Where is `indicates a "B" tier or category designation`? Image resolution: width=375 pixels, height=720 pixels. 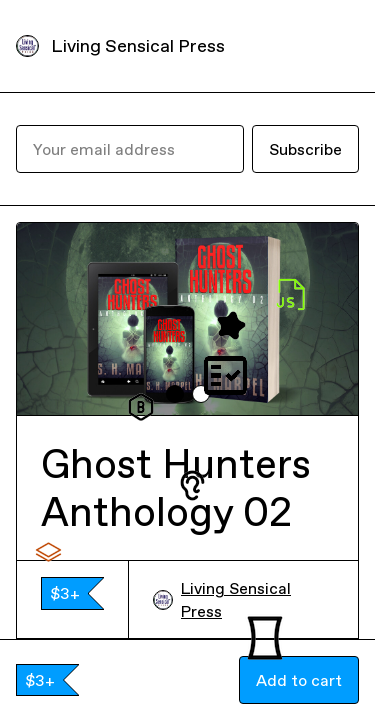 indicates a "B" tier or category designation is located at coordinates (141, 407).